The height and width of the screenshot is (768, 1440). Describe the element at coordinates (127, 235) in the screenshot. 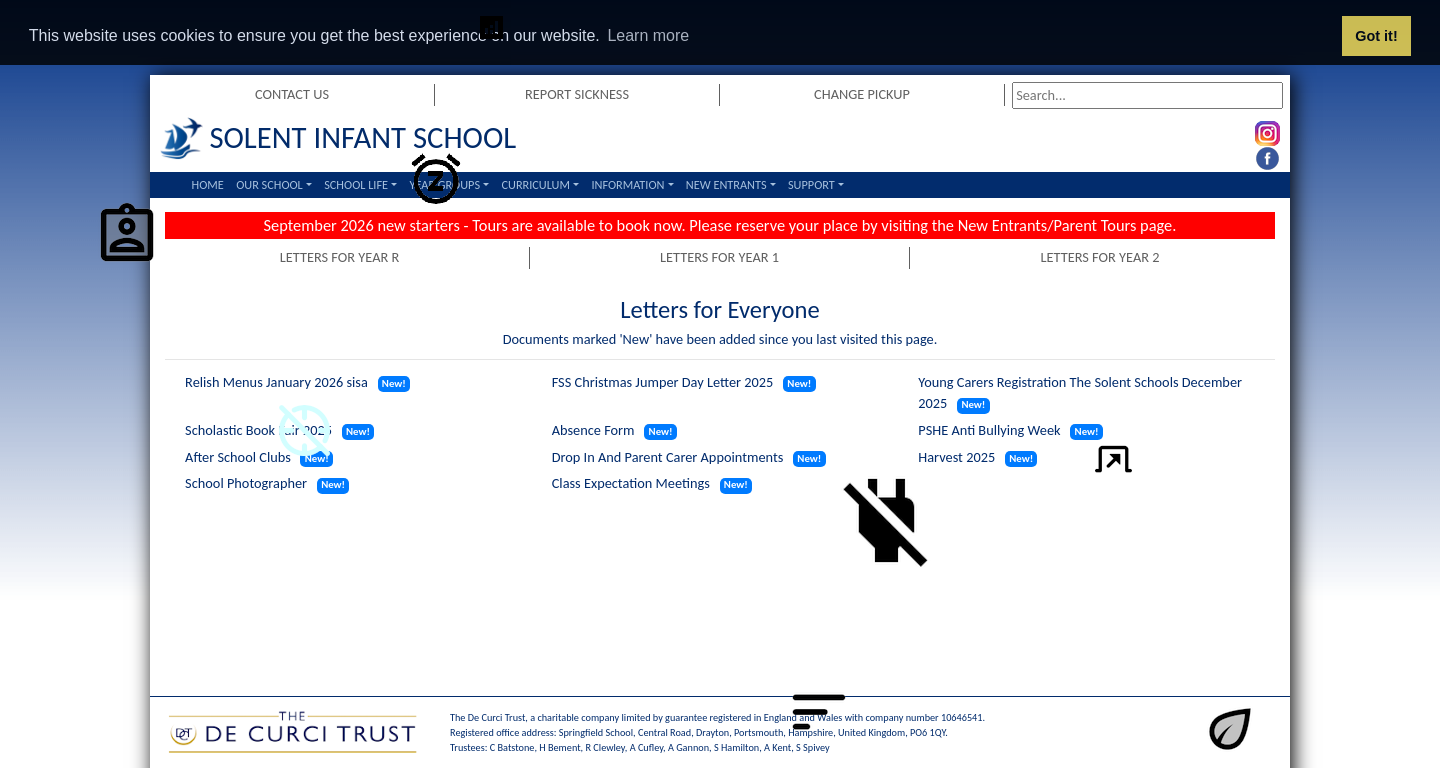

I see `view assigned personnel or contact details` at that location.